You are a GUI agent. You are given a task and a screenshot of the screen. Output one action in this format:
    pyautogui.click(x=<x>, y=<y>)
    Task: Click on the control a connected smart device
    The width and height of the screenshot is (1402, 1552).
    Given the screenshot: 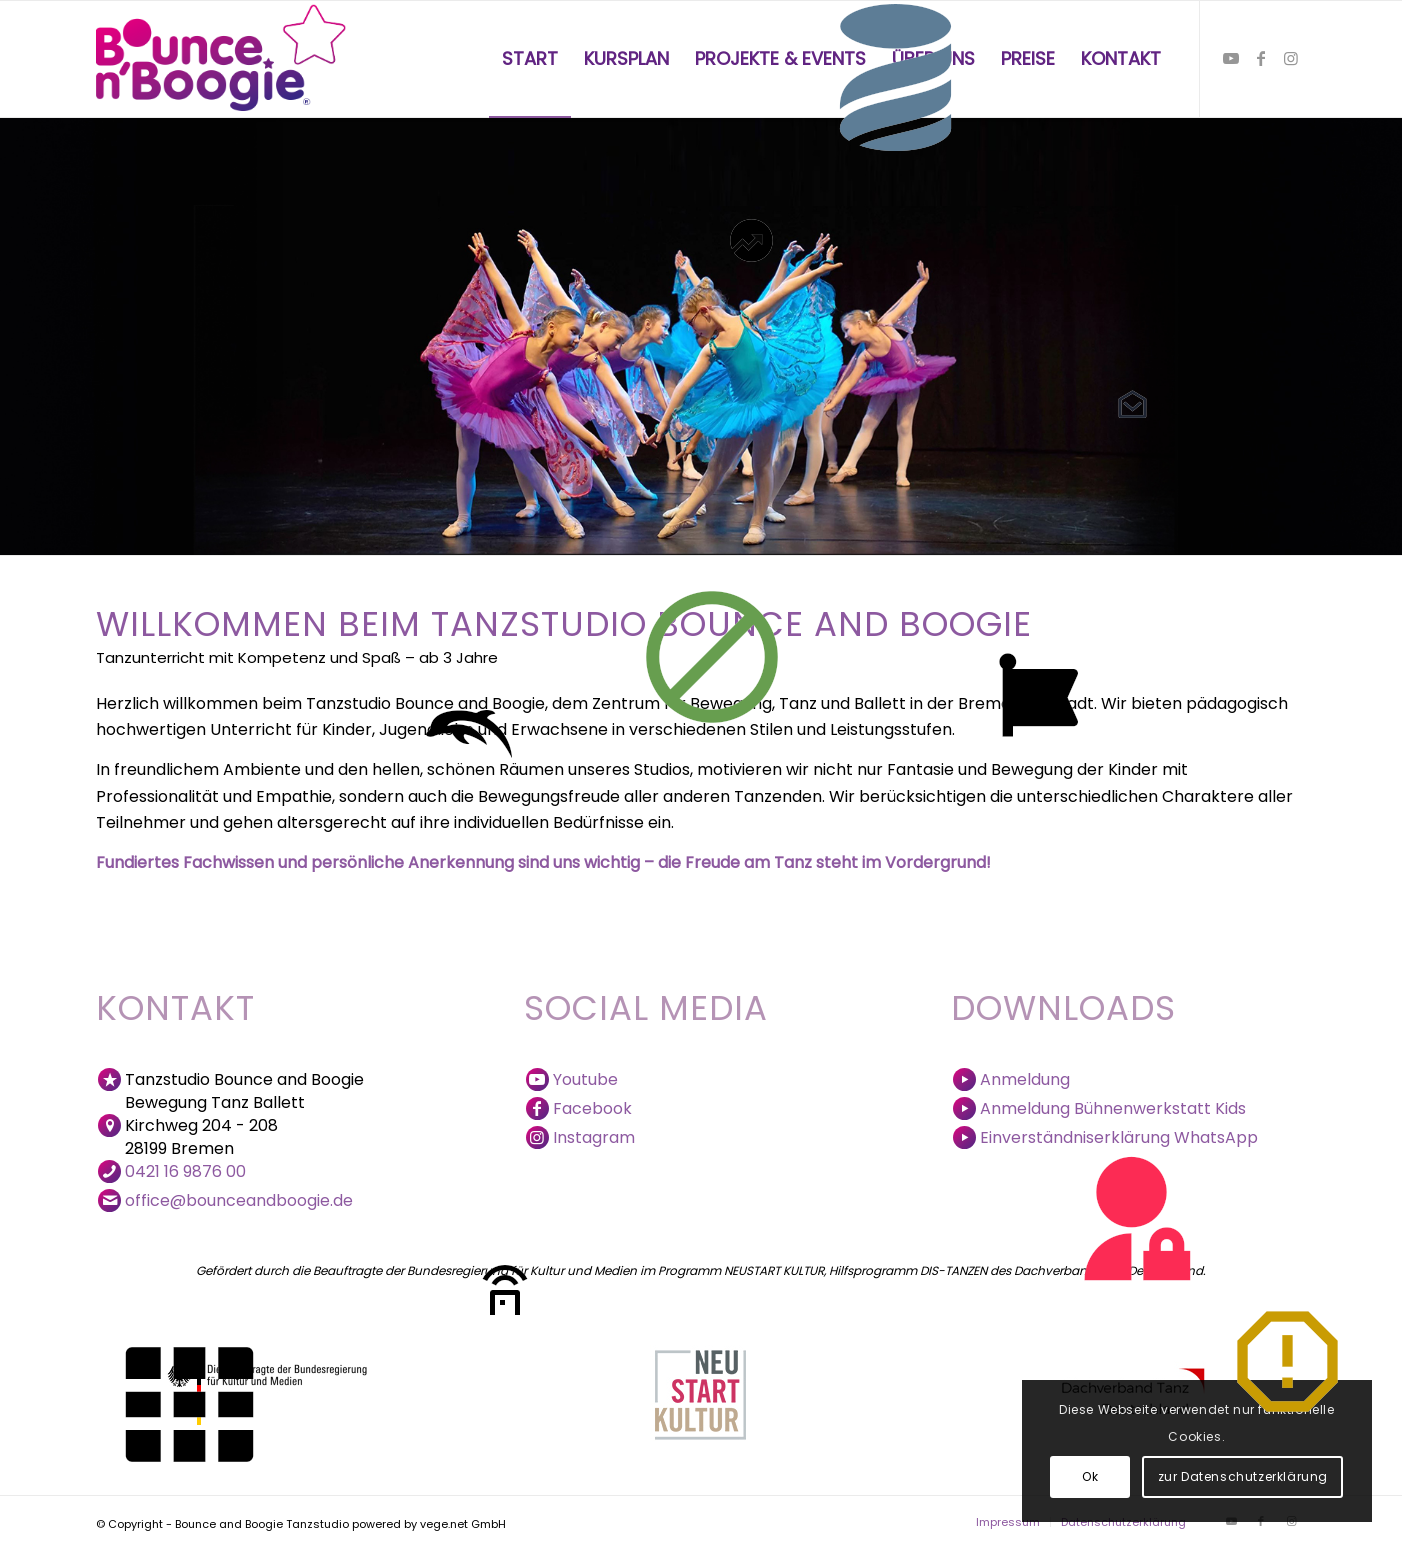 What is the action you would take?
    pyautogui.click(x=505, y=1290)
    